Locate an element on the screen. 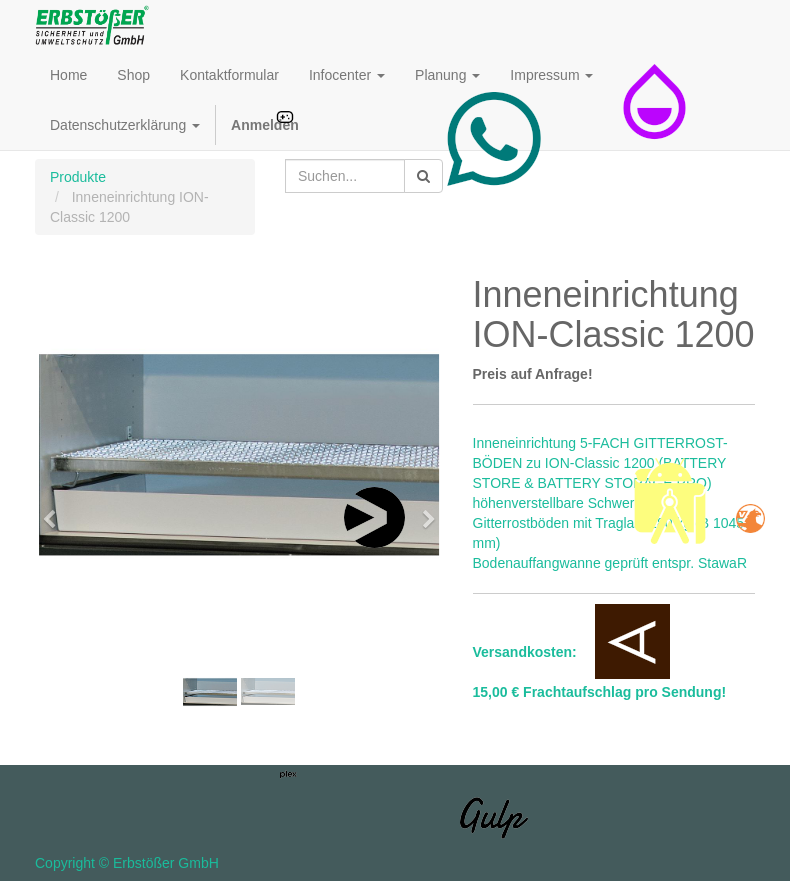 Image resolution: width=790 pixels, height=881 pixels. open whatsapp messaging app is located at coordinates (494, 139).